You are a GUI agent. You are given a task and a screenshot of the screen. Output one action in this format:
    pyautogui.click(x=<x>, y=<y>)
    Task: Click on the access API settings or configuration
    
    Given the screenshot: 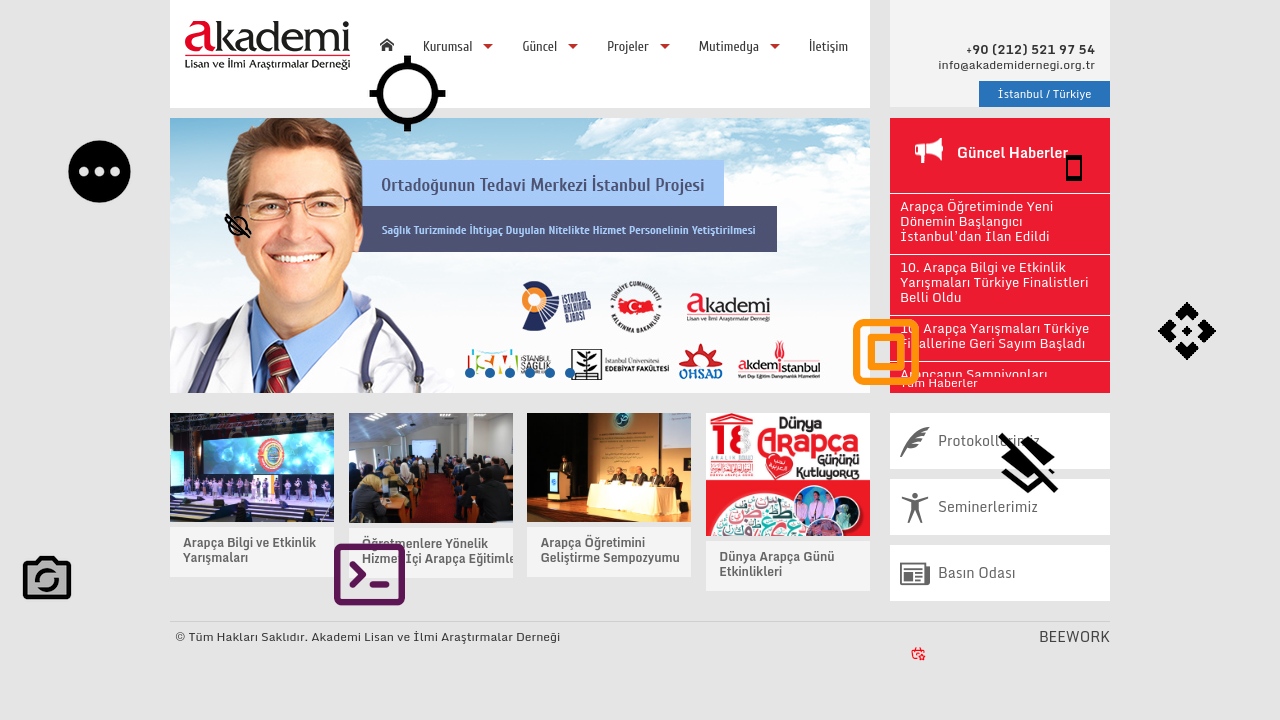 What is the action you would take?
    pyautogui.click(x=1187, y=331)
    